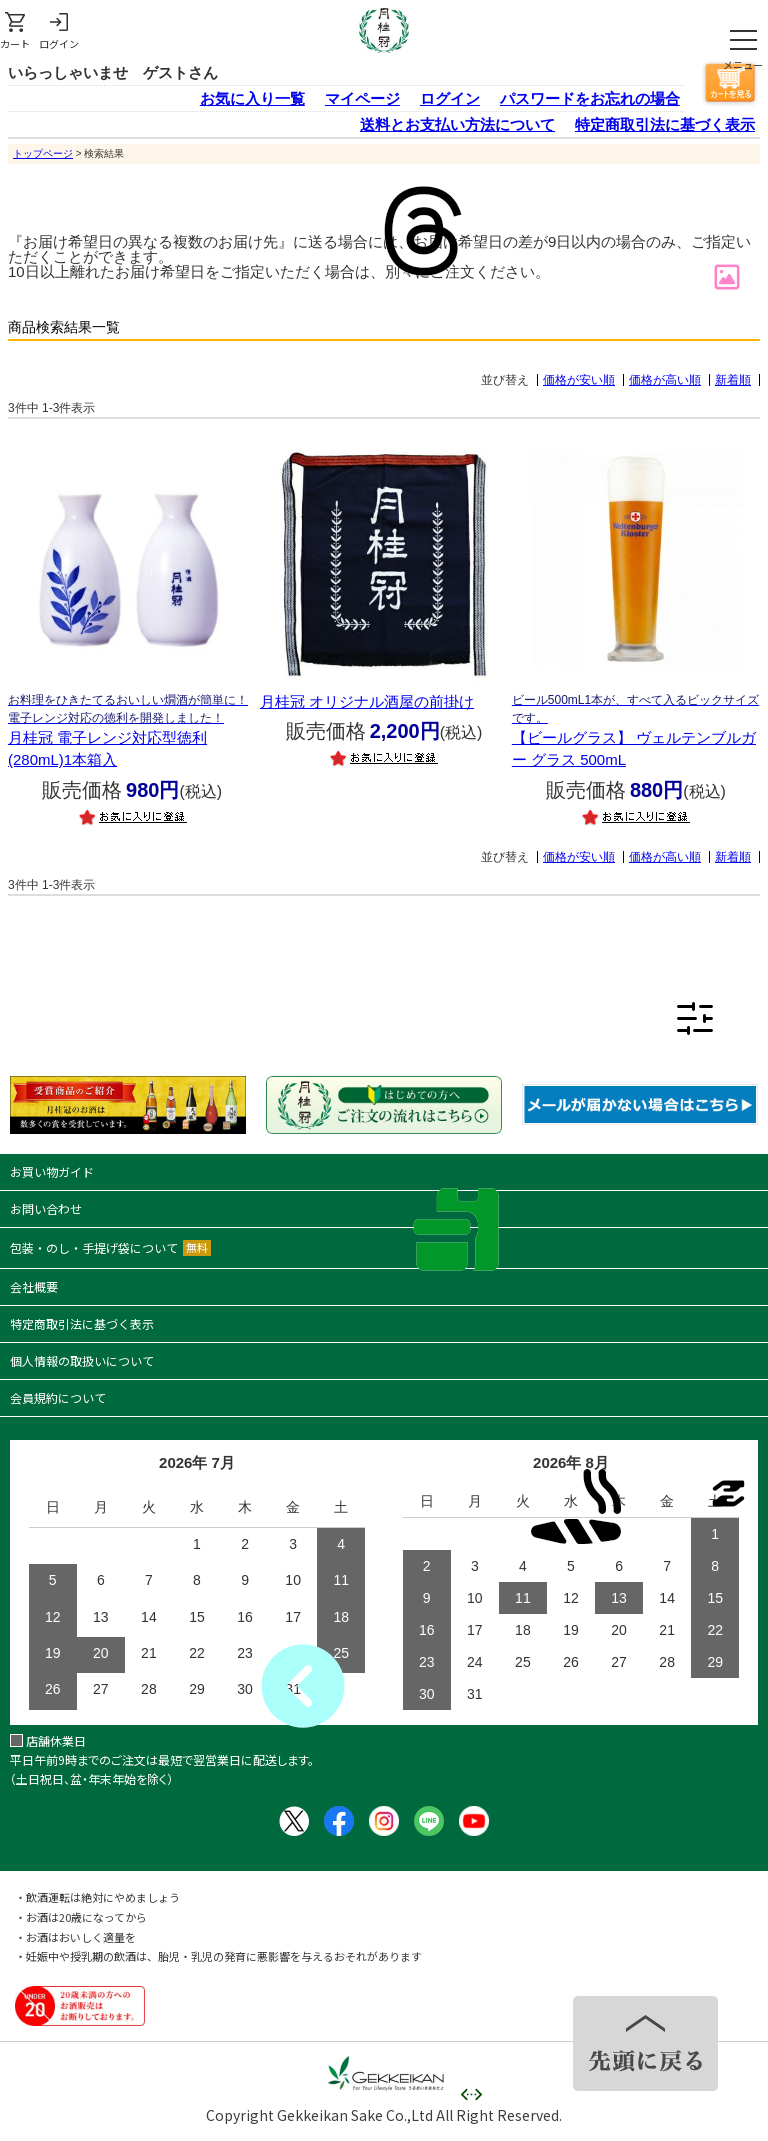  I want to click on open the Threads app, so click(423, 231).